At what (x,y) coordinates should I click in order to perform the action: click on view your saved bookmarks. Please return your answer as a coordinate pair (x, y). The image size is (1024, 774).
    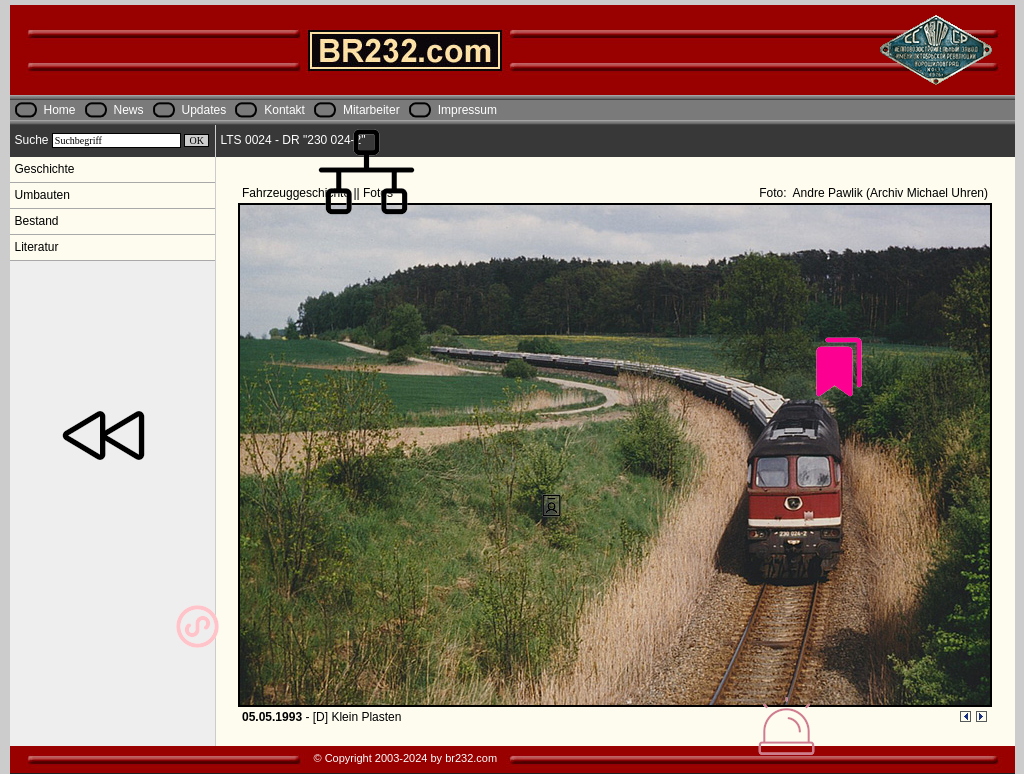
    Looking at the image, I should click on (839, 367).